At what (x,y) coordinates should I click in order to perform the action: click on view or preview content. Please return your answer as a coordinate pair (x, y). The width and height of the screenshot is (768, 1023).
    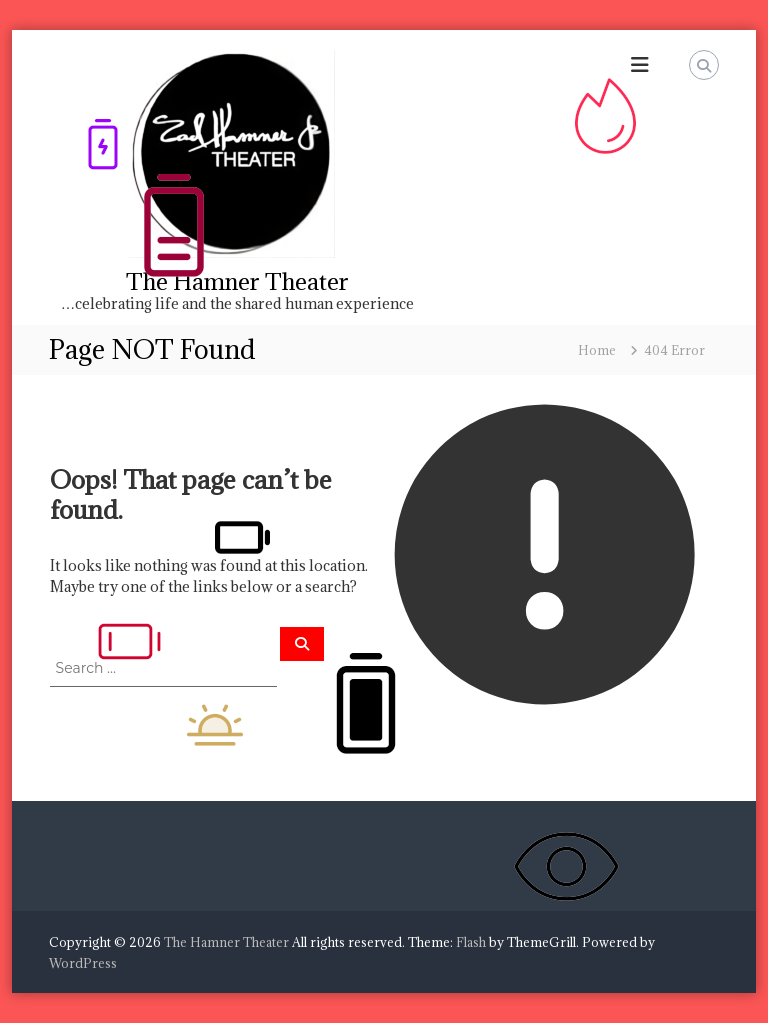
    Looking at the image, I should click on (566, 866).